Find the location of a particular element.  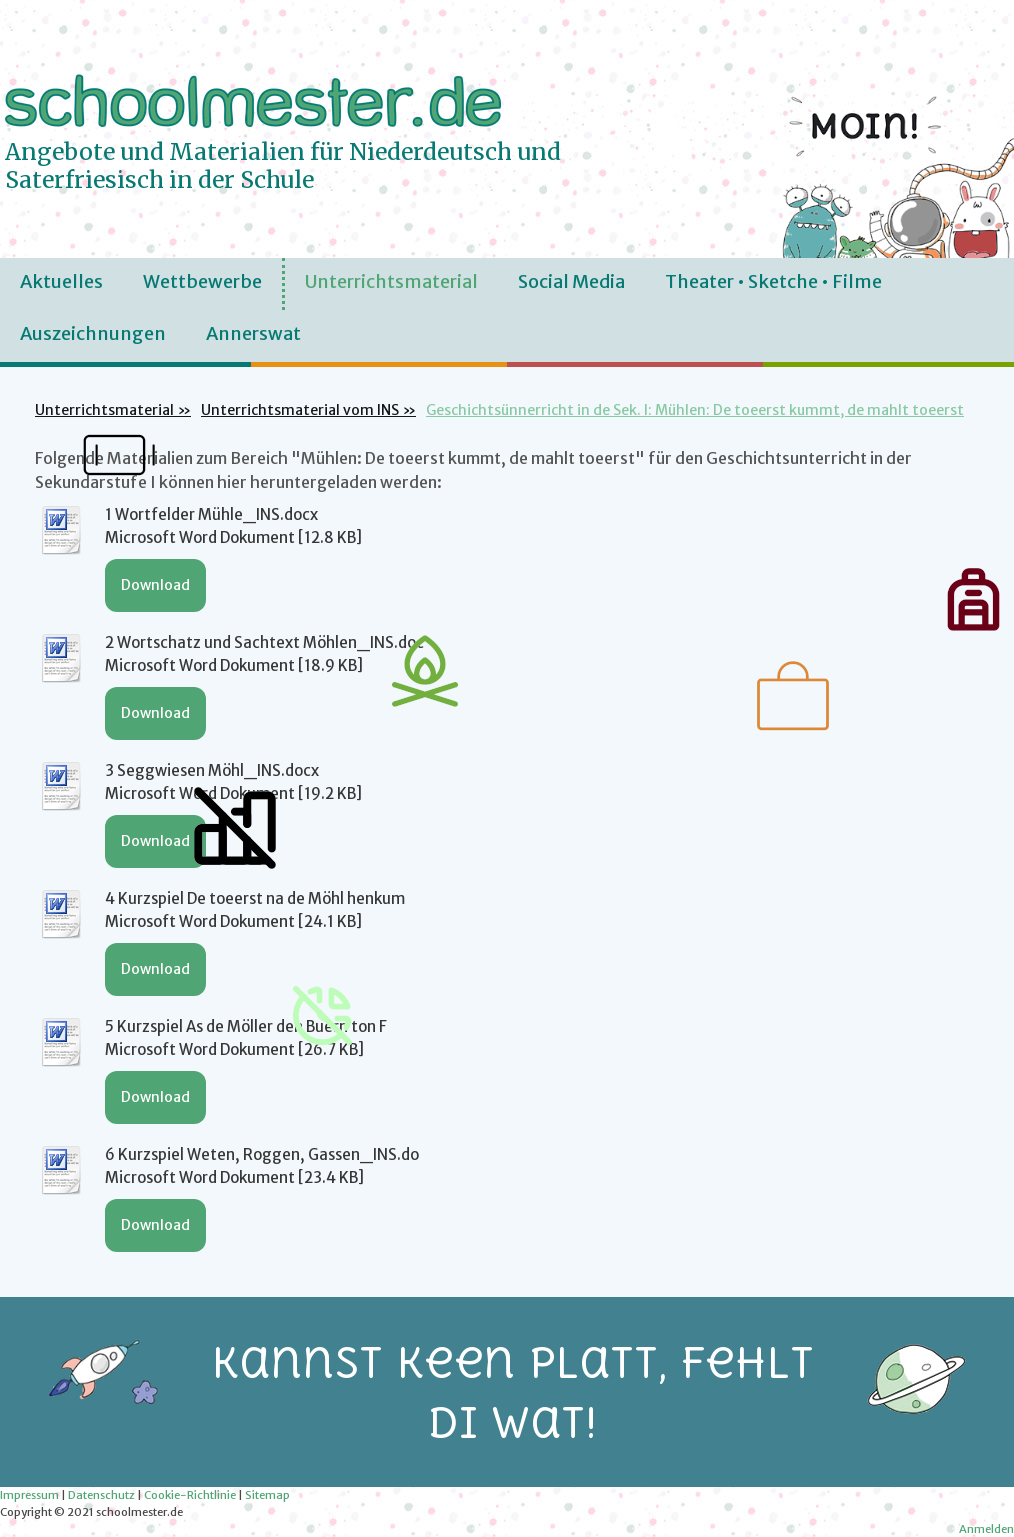

indicates low battery status is located at coordinates (118, 455).